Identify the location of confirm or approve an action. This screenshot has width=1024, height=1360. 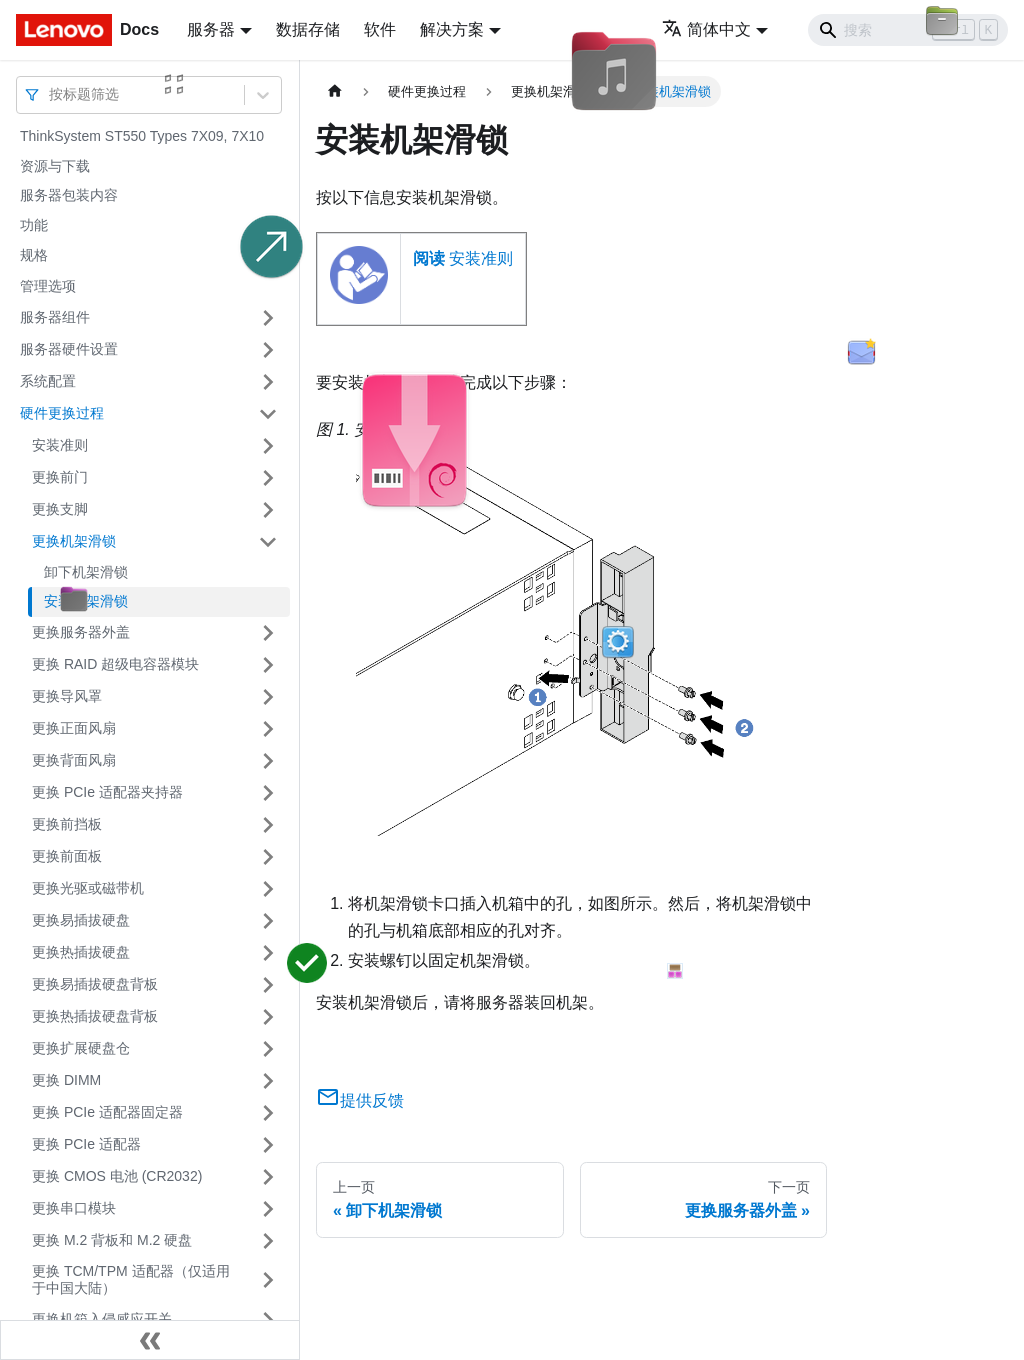
(307, 963).